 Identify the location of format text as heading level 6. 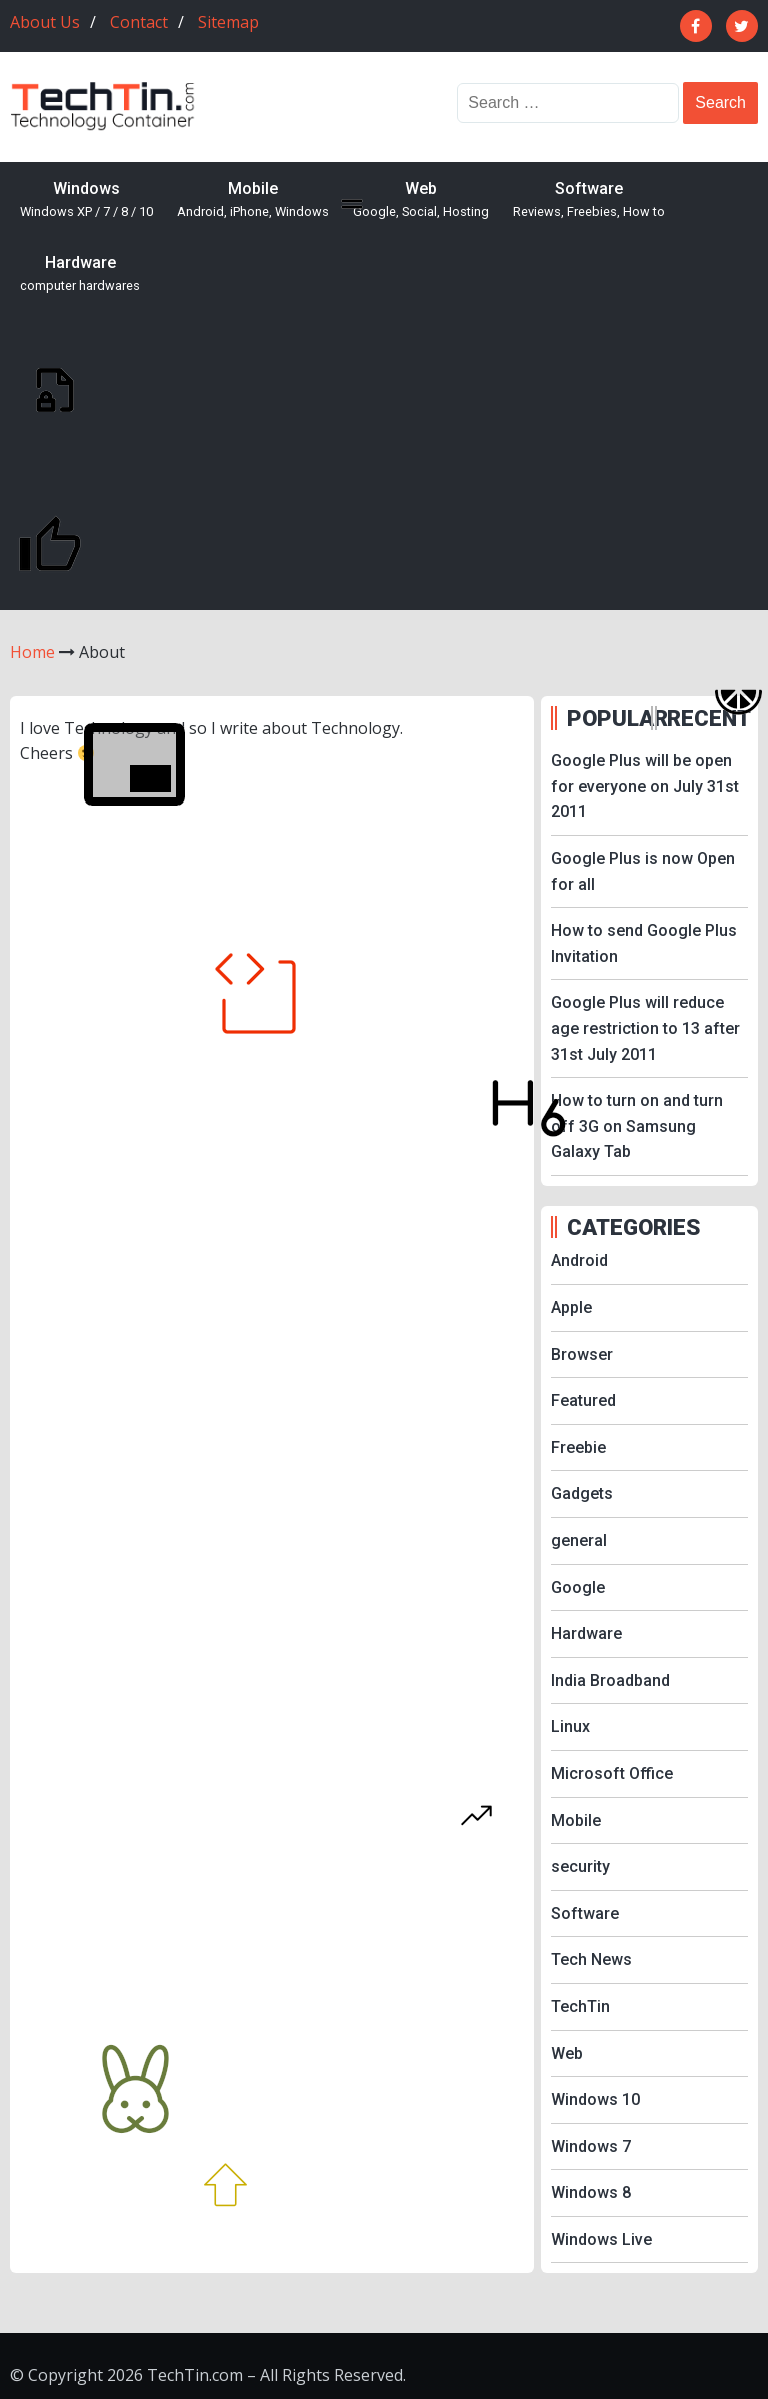
(525, 1107).